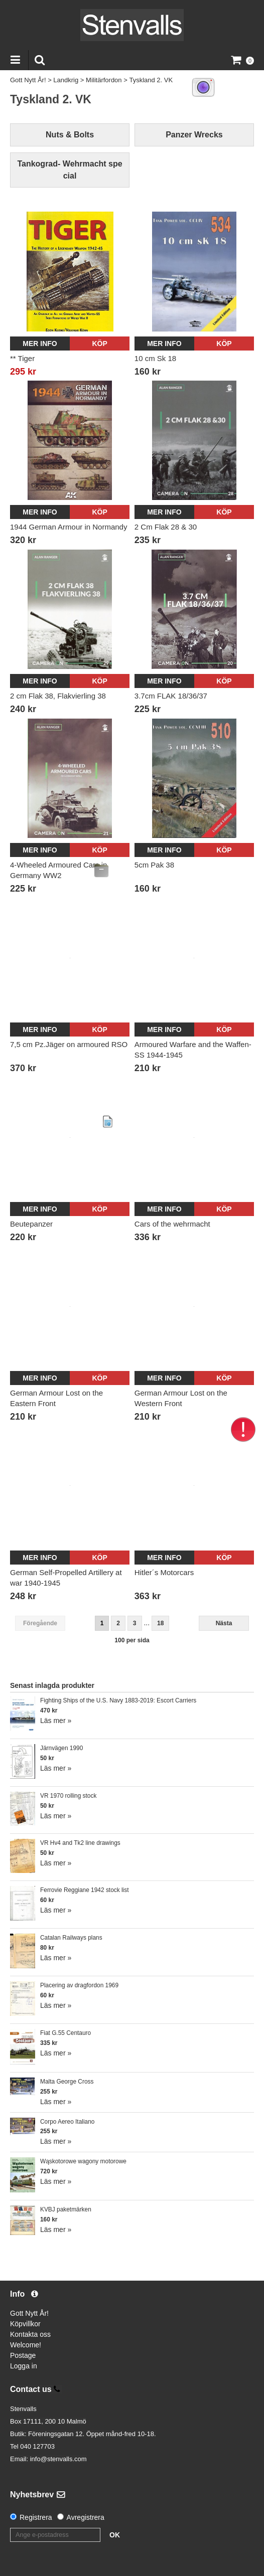  I want to click on report a system error or crash, so click(243, 1429).